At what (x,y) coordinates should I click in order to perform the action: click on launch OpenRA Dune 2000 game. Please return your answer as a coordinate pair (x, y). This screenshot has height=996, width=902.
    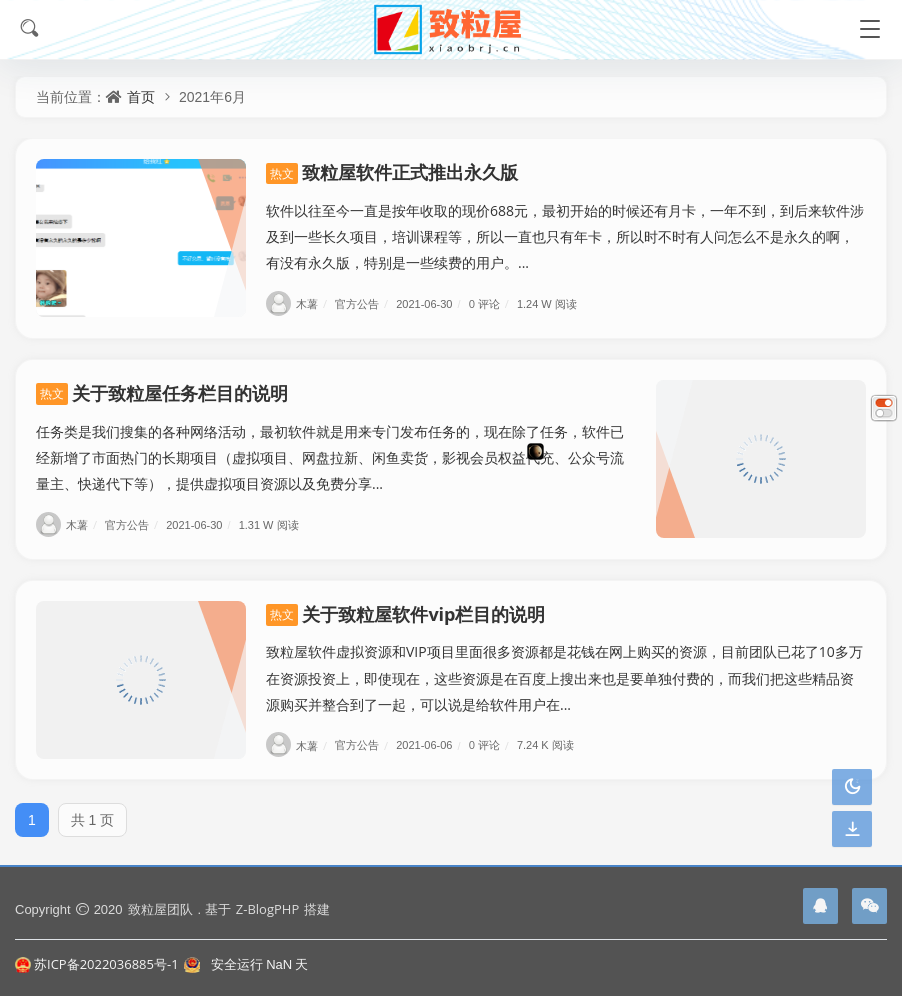
    Looking at the image, I should click on (535, 451).